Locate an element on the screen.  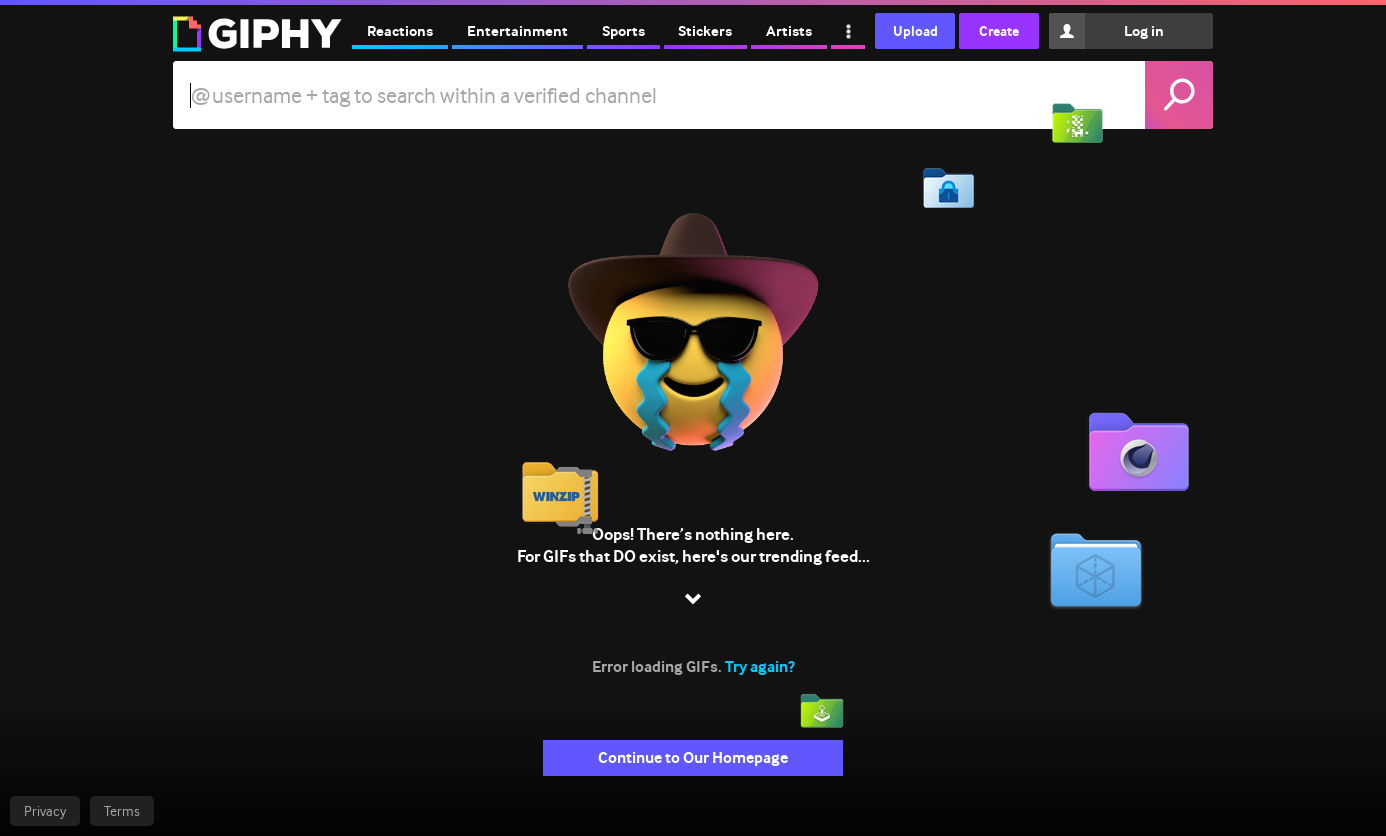
access microsoft intune company portal managed files is located at coordinates (948, 189).